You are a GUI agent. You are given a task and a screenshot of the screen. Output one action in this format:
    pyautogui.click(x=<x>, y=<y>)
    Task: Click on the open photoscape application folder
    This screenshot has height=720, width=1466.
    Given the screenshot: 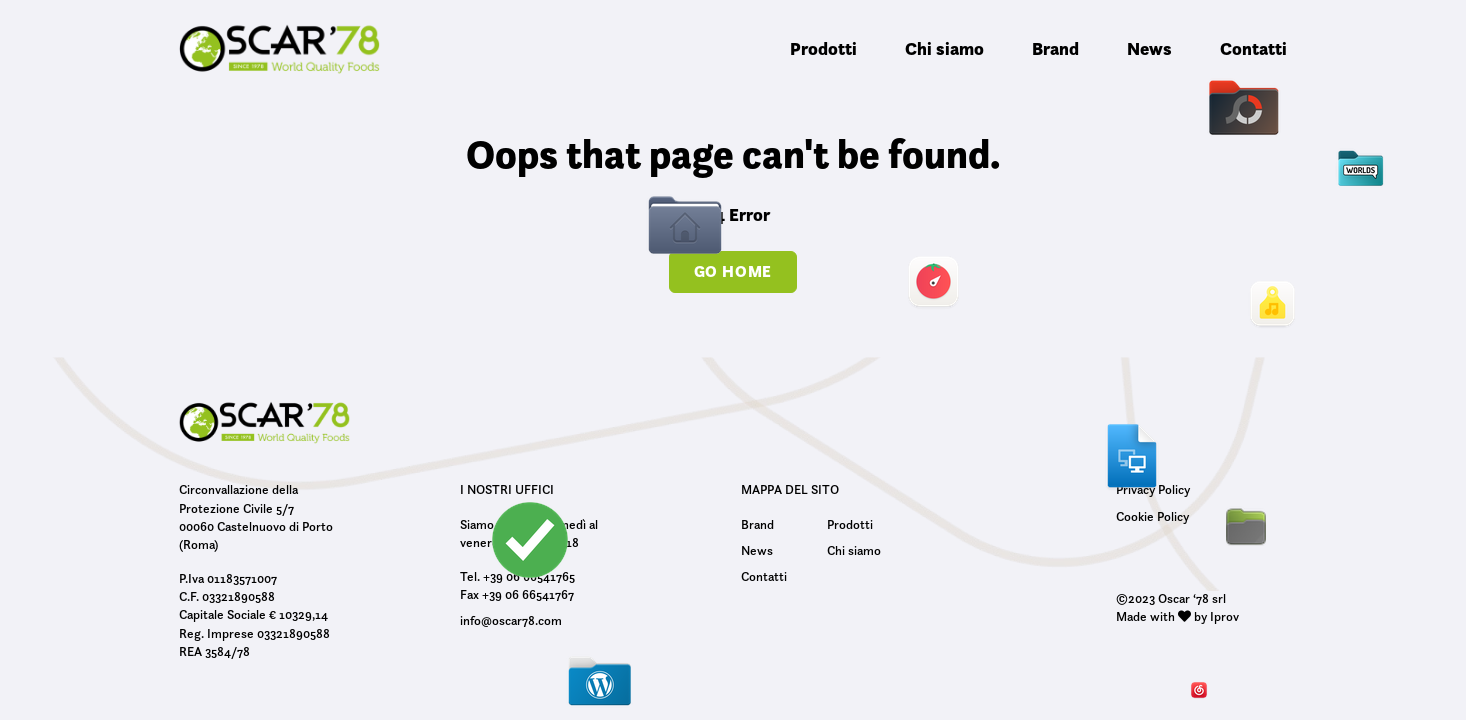 What is the action you would take?
    pyautogui.click(x=1243, y=109)
    